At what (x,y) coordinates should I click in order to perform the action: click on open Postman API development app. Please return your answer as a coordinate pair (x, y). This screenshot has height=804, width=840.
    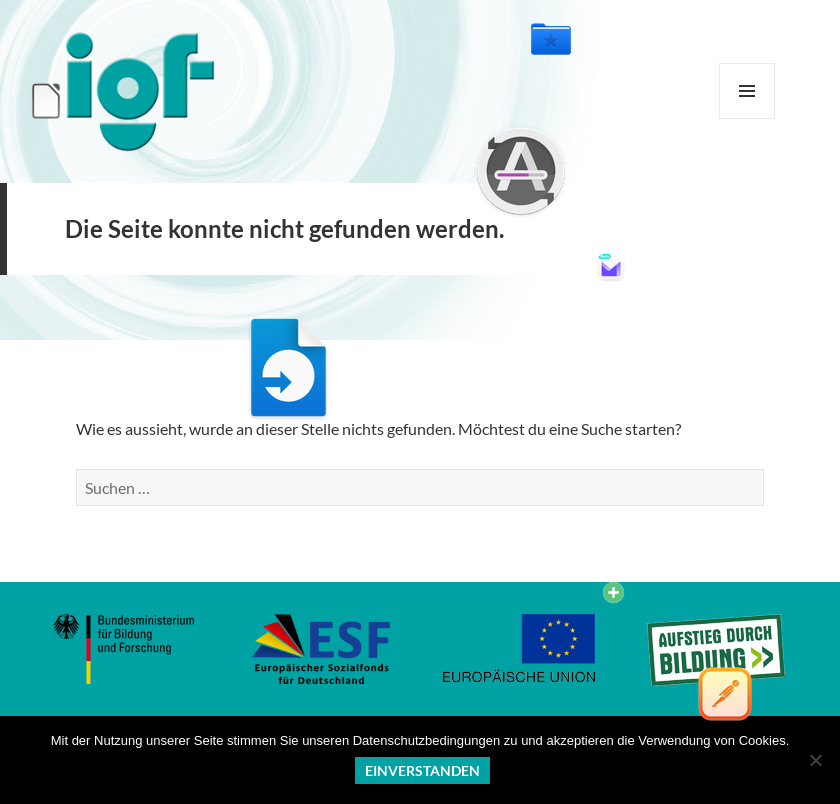
    Looking at the image, I should click on (725, 694).